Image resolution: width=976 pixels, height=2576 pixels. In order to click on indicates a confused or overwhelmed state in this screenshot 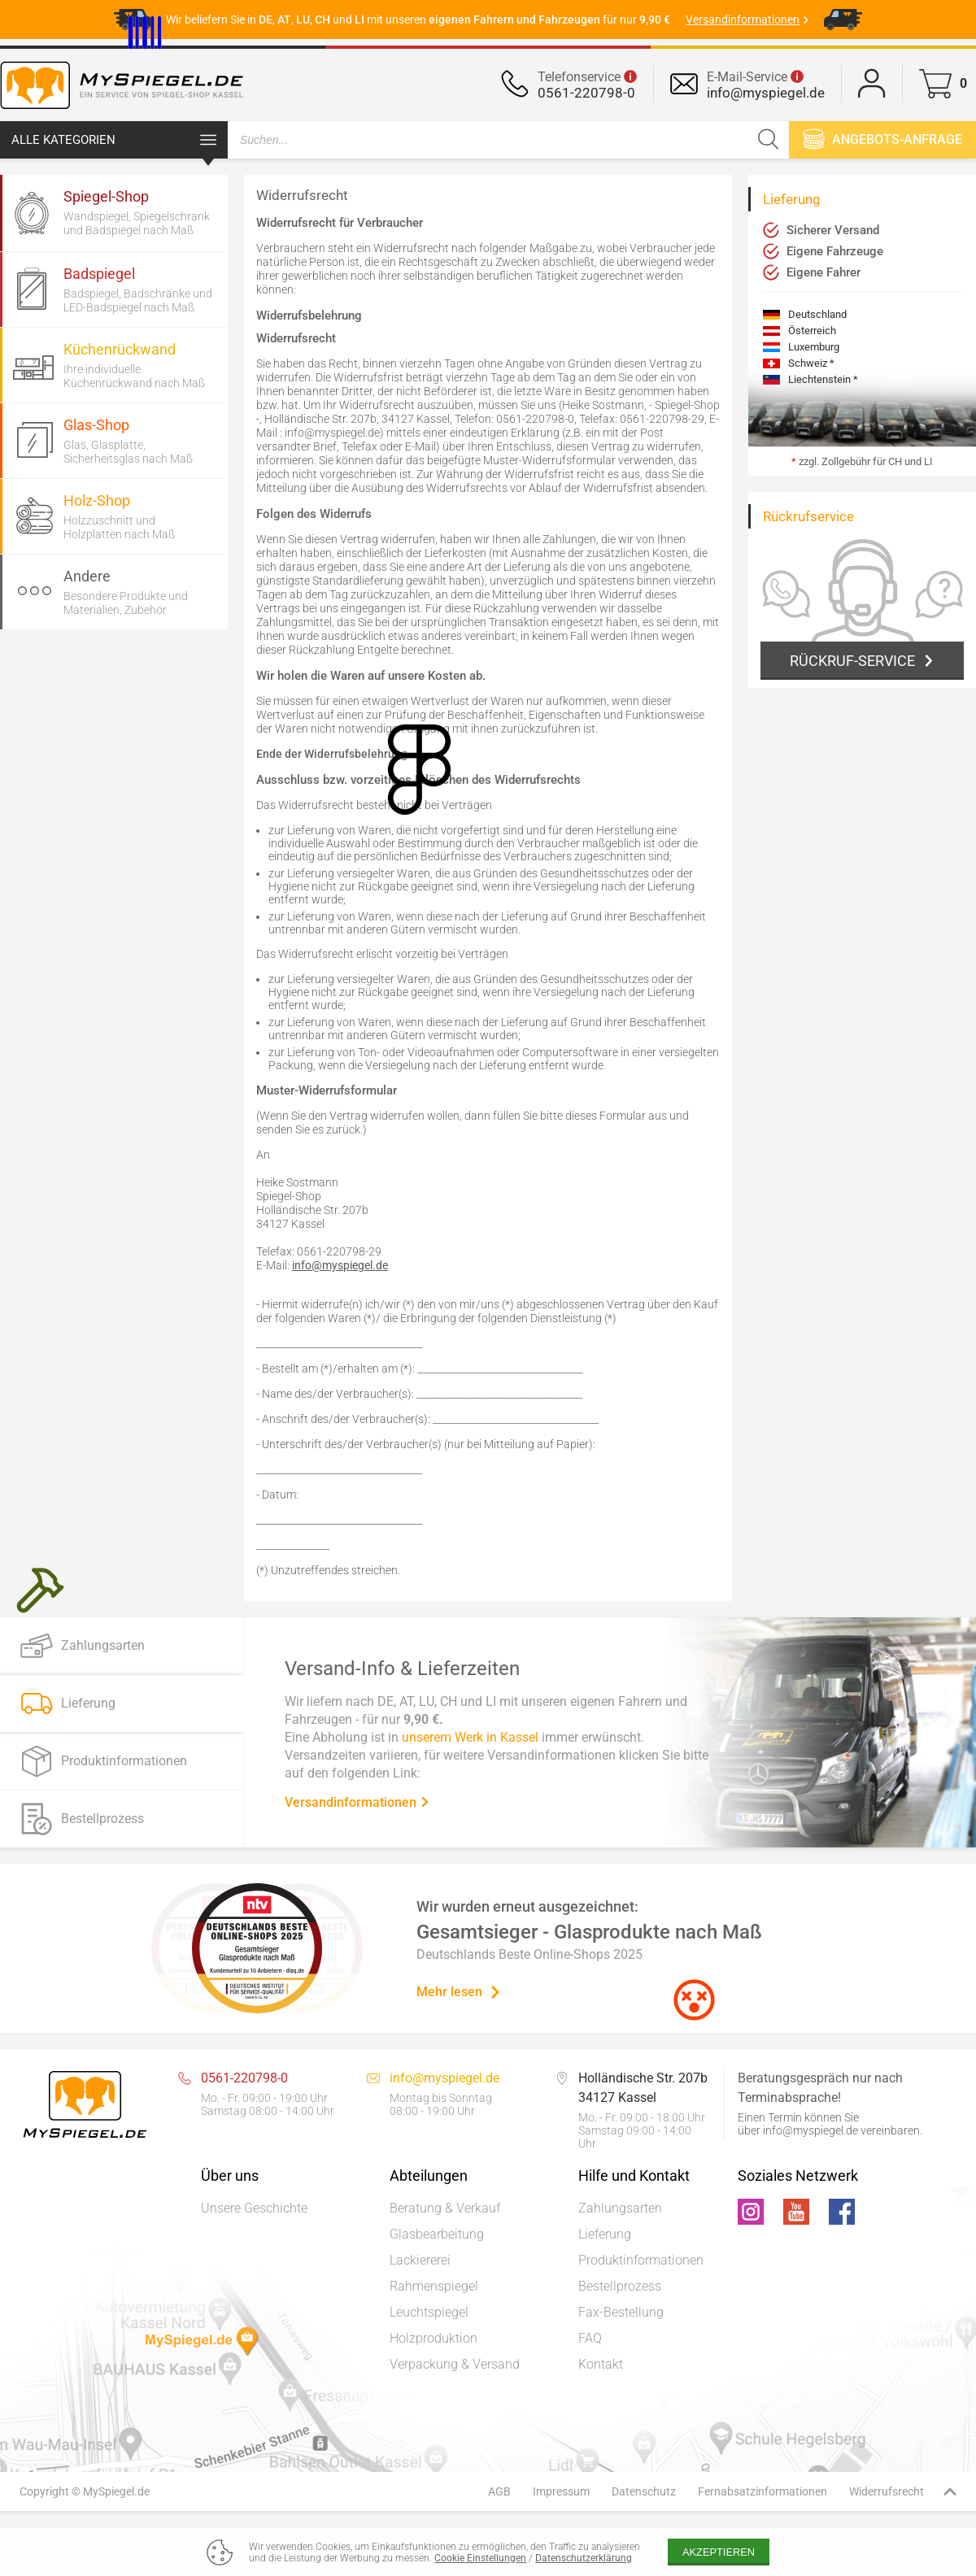, I will do `click(694, 1999)`.